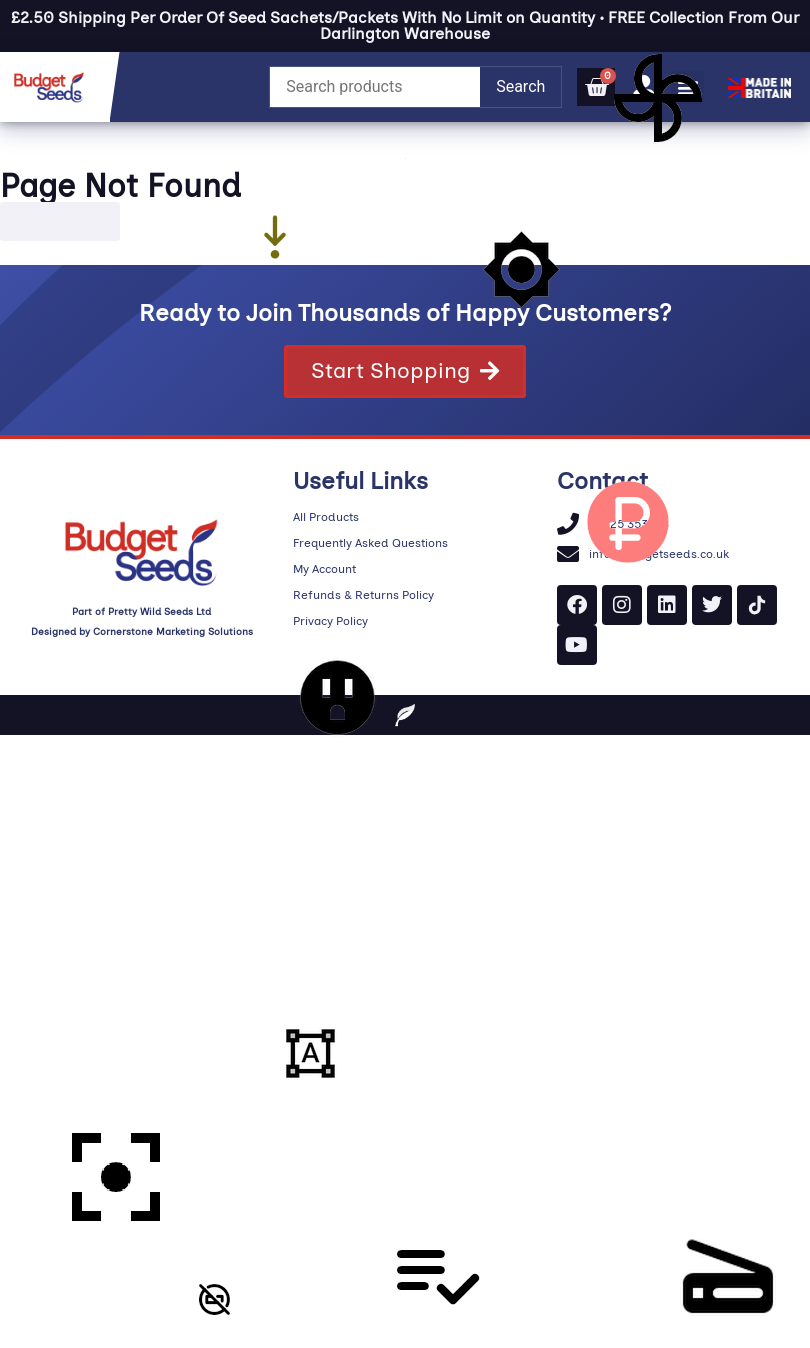 The width and height of the screenshot is (810, 1348). I want to click on view price in russian rubles, so click(628, 522).